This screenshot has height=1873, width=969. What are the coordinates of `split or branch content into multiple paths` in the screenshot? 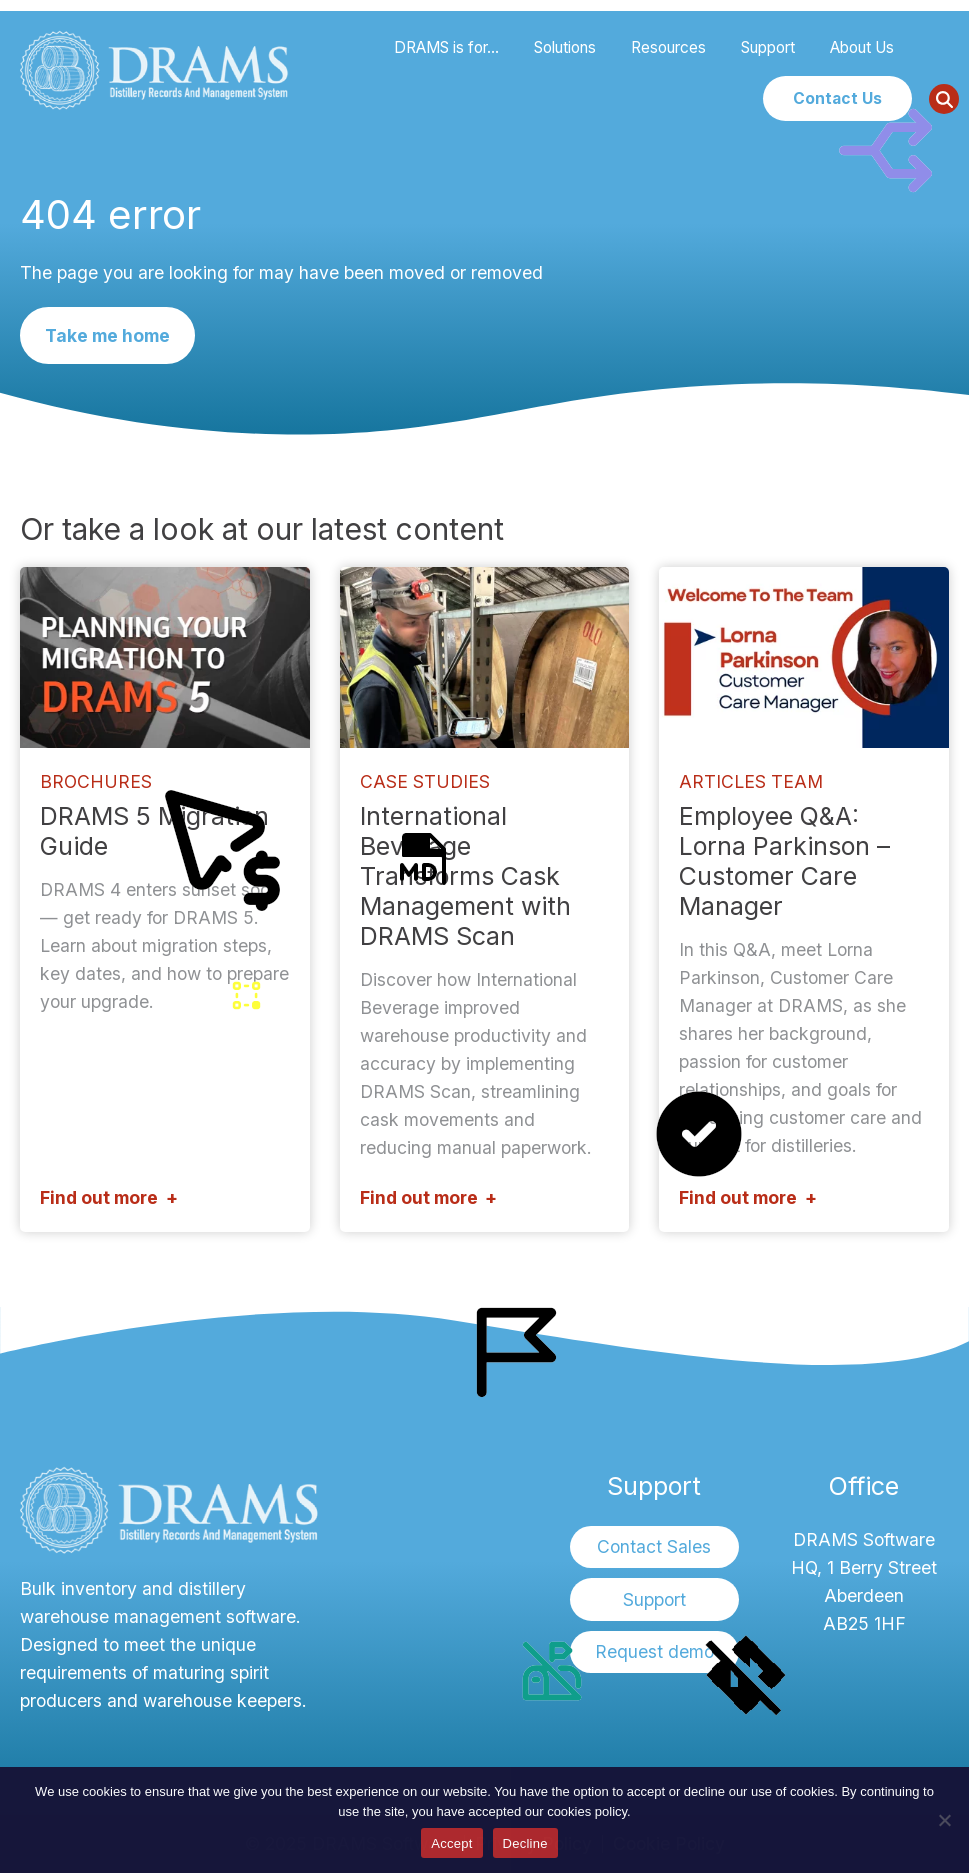 It's located at (885, 150).